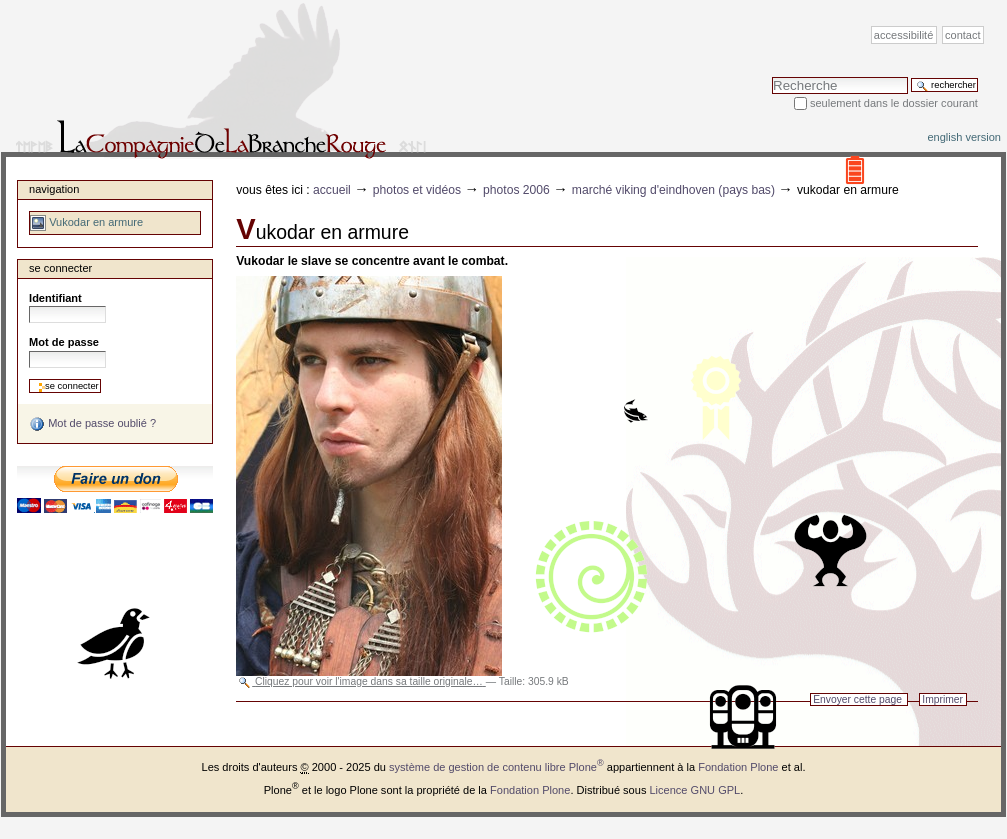 The image size is (1007, 839). What do you see at coordinates (830, 550) in the screenshot?
I see `view strength or fitness stats` at bounding box center [830, 550].